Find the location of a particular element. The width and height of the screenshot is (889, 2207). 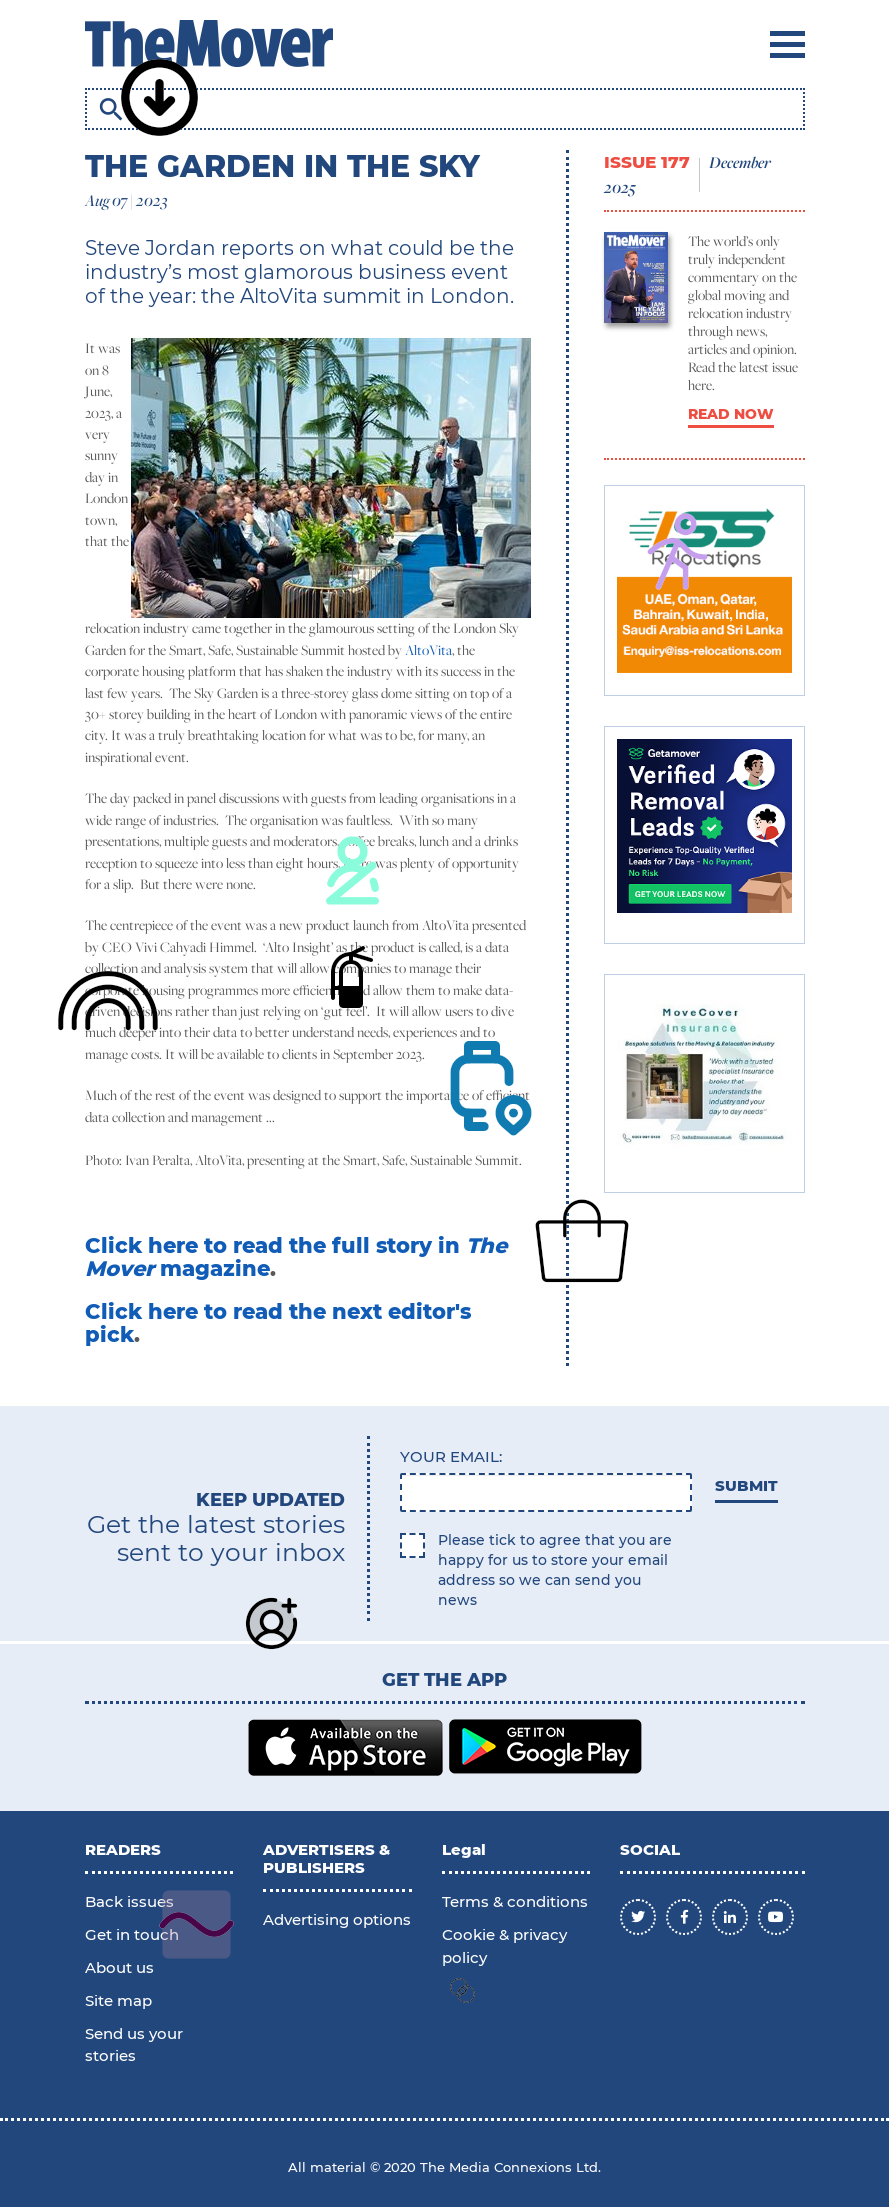

apply intersect operation to selected shapes is located at coordinates (462, 1990).